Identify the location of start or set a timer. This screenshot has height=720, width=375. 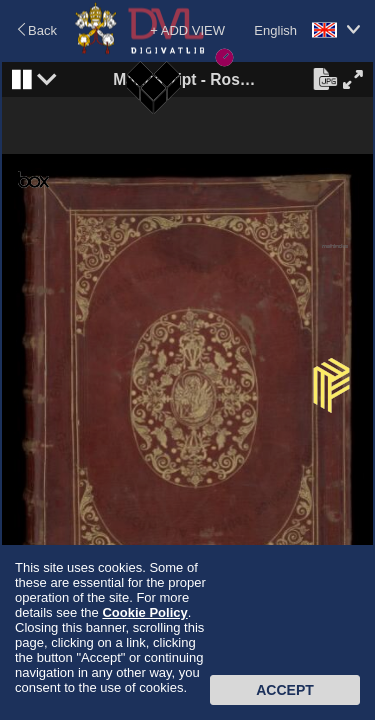
(224, 57).